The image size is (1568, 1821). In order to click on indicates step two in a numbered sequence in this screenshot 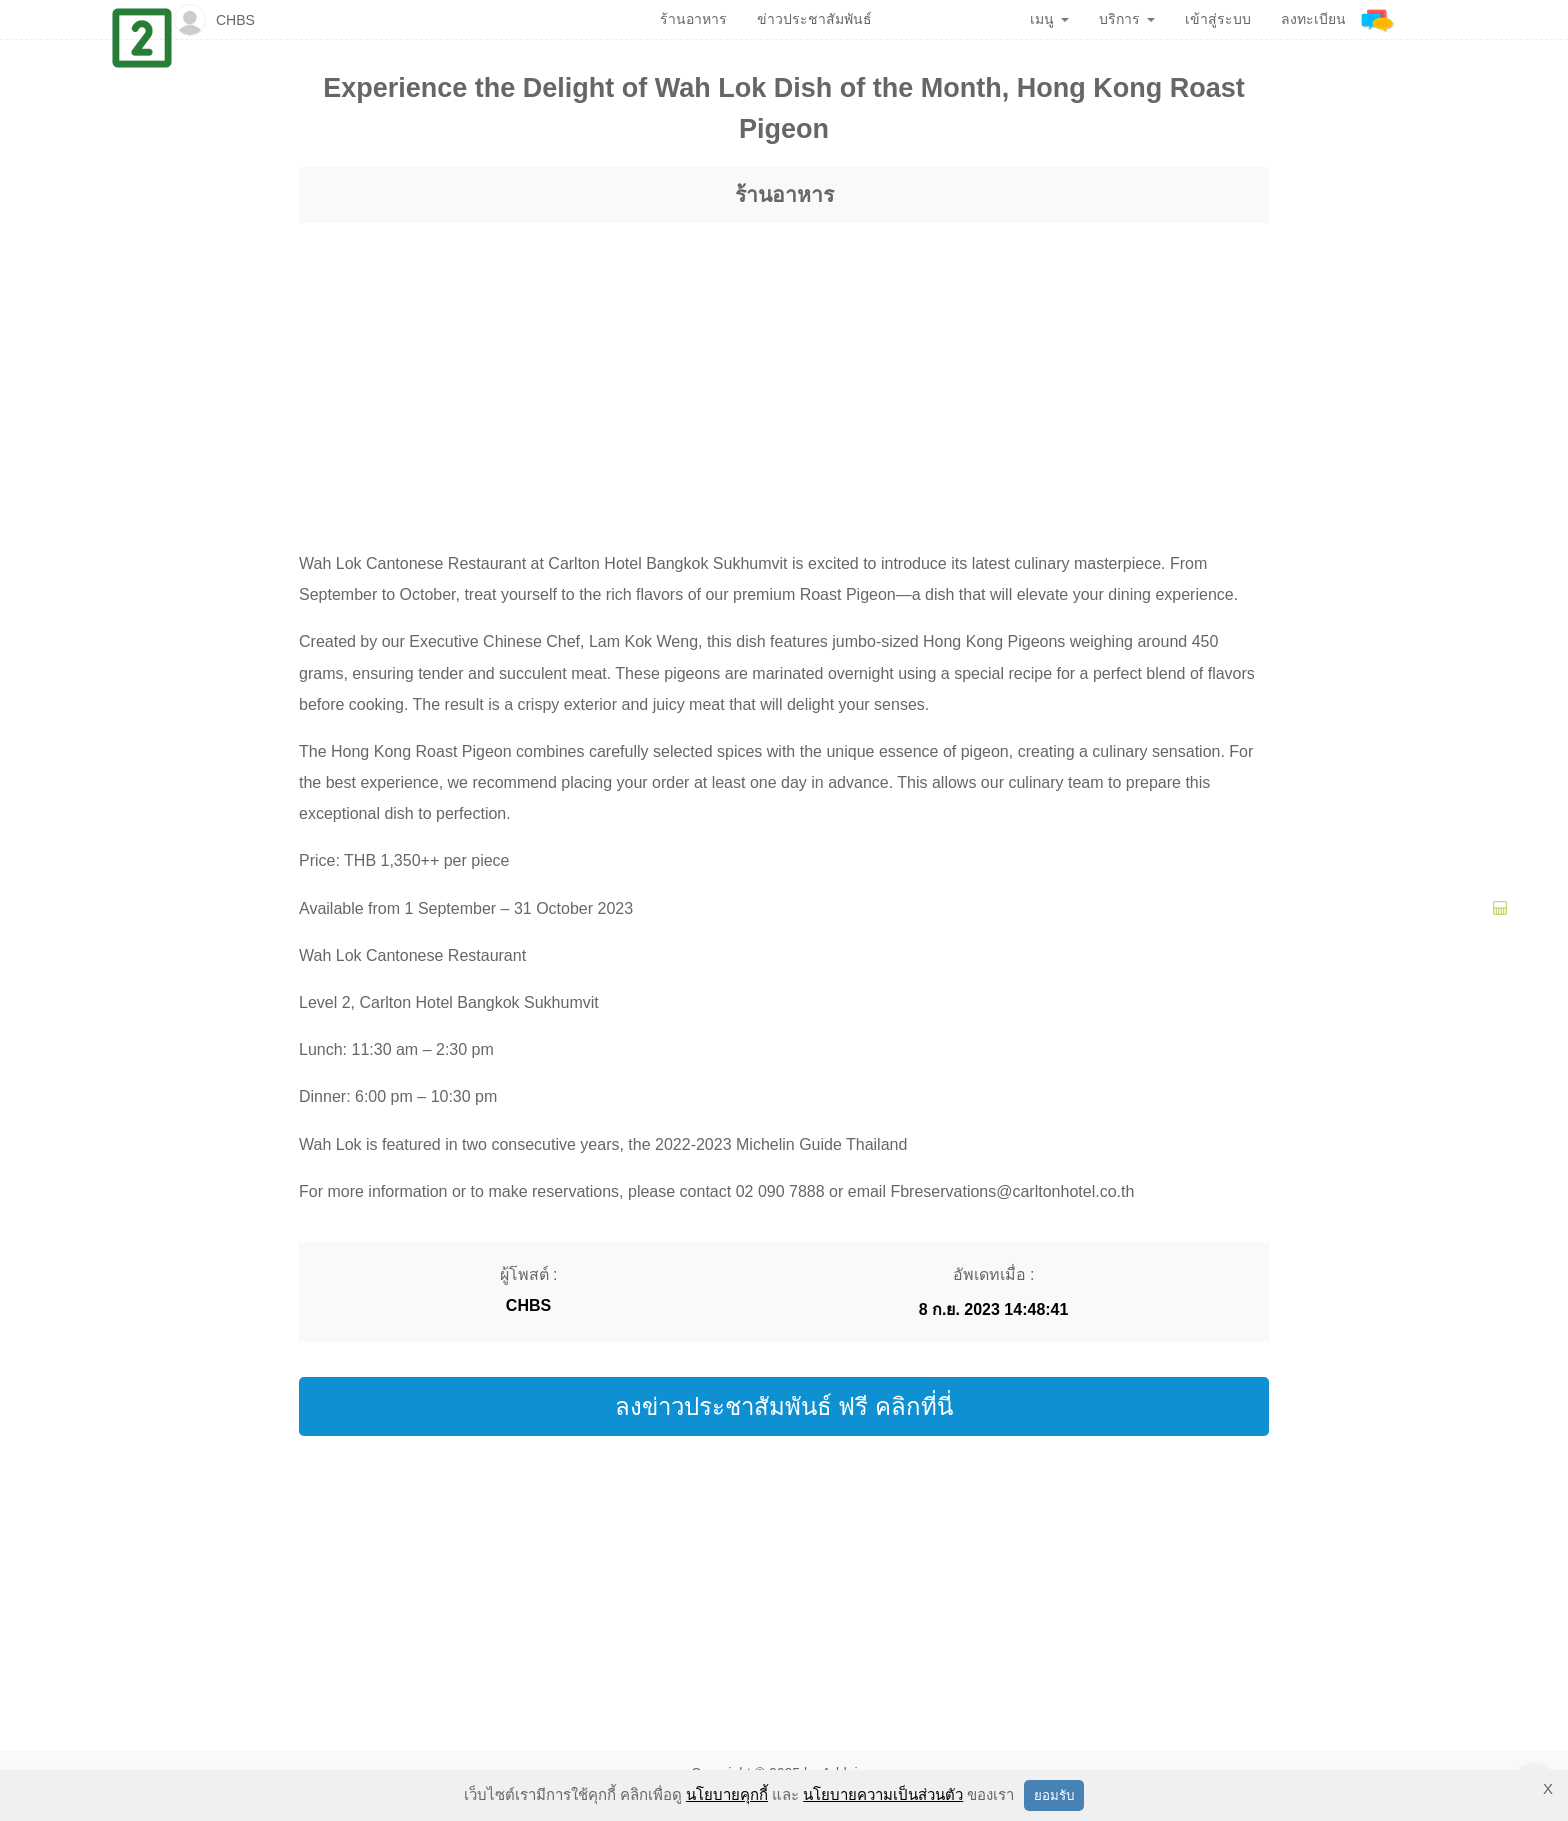, I will do `click(142, 38)`.